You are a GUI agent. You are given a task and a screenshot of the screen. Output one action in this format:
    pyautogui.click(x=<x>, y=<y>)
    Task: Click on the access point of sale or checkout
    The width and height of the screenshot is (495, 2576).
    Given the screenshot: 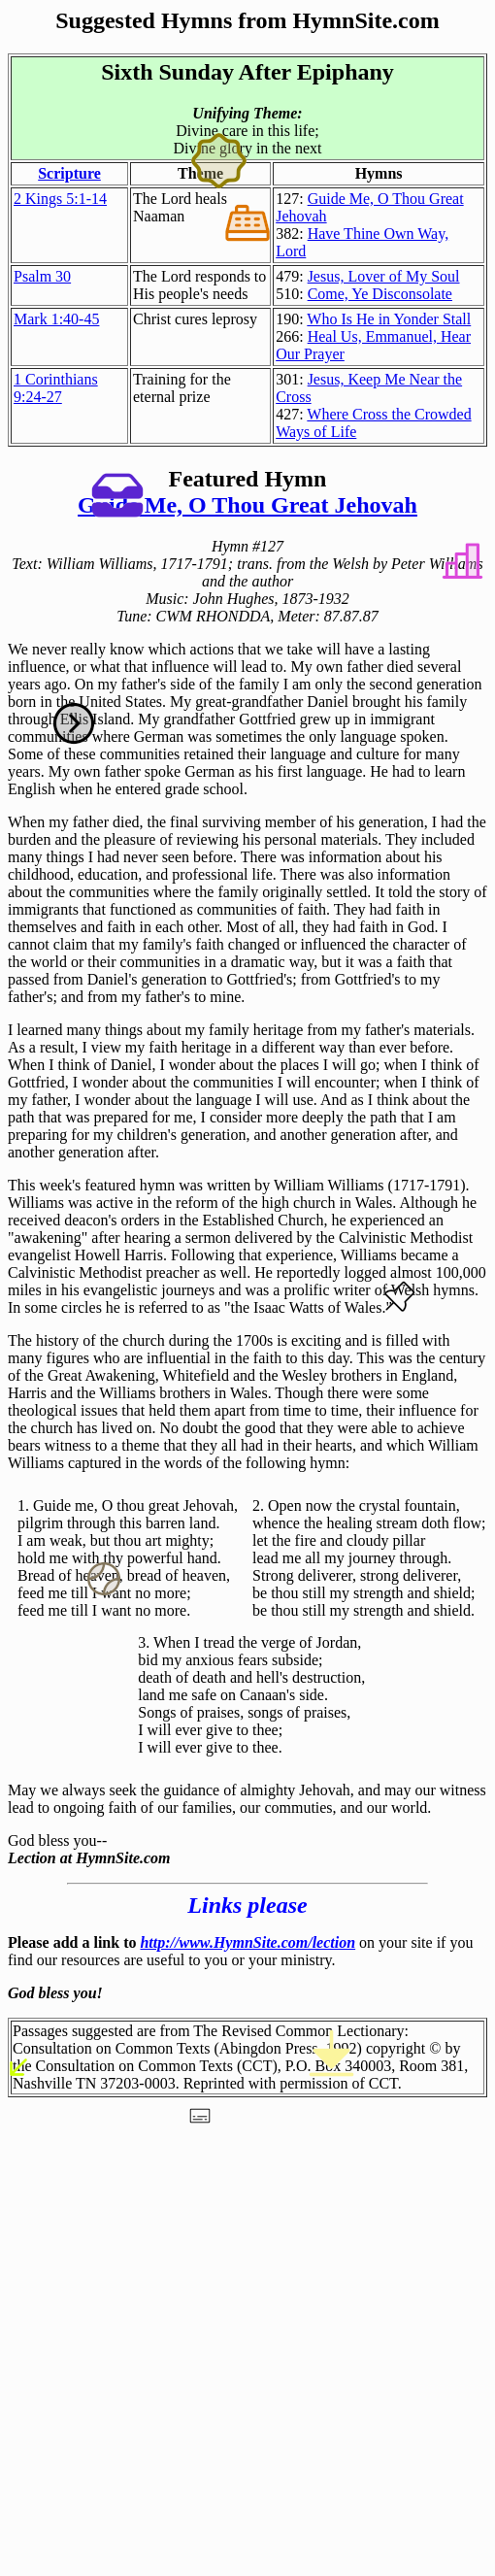 What is the action you would take?
    pyautogui.click(x=248, y=225)
    